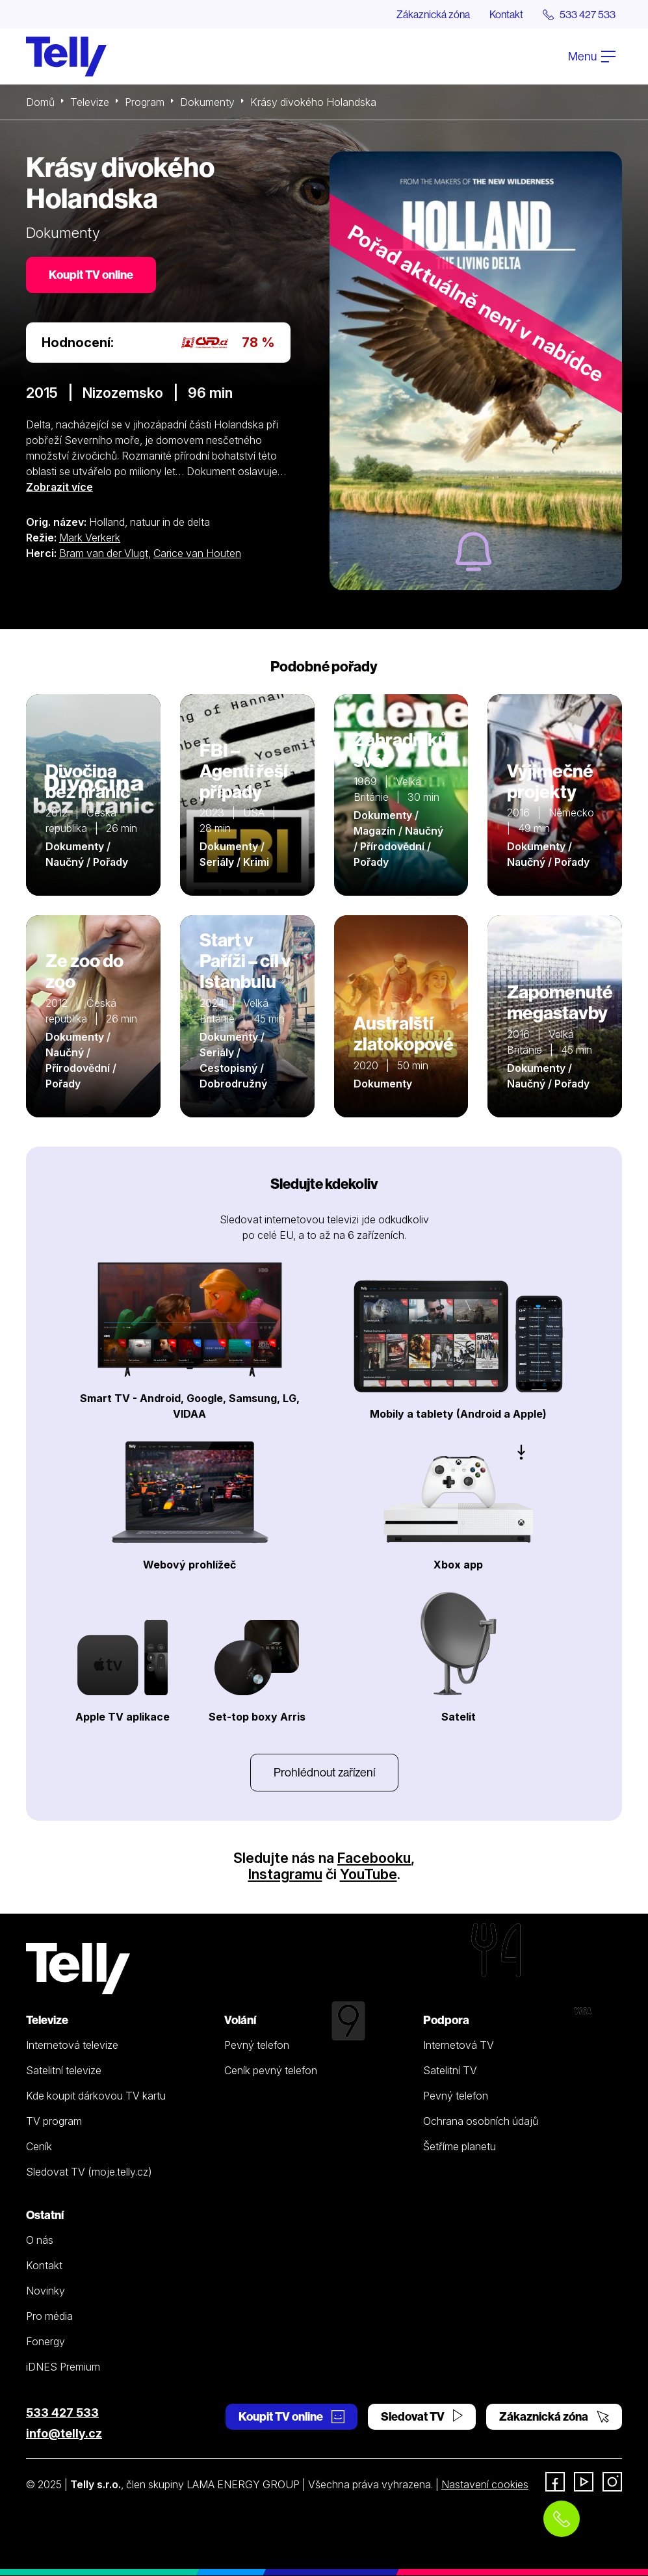 The image size is (648, 2576). Describe the element at coordinates (521, 1452) in the screenshot. I see `step into function during debugging` at that location.